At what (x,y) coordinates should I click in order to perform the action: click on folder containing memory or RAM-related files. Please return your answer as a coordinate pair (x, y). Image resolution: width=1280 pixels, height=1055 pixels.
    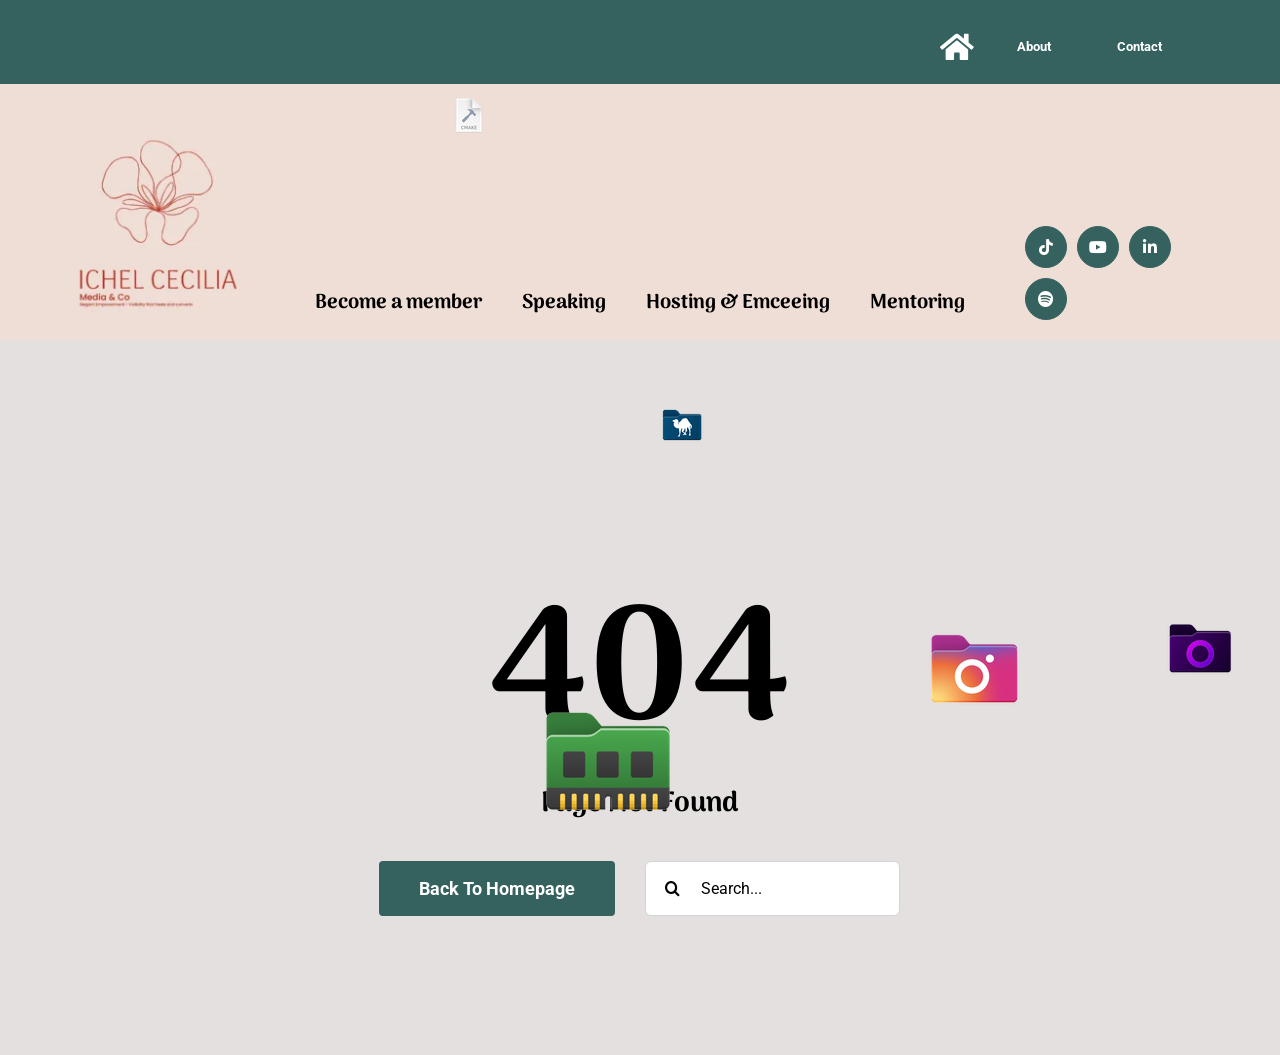
    Looking at the image, I should click on (607, 764).